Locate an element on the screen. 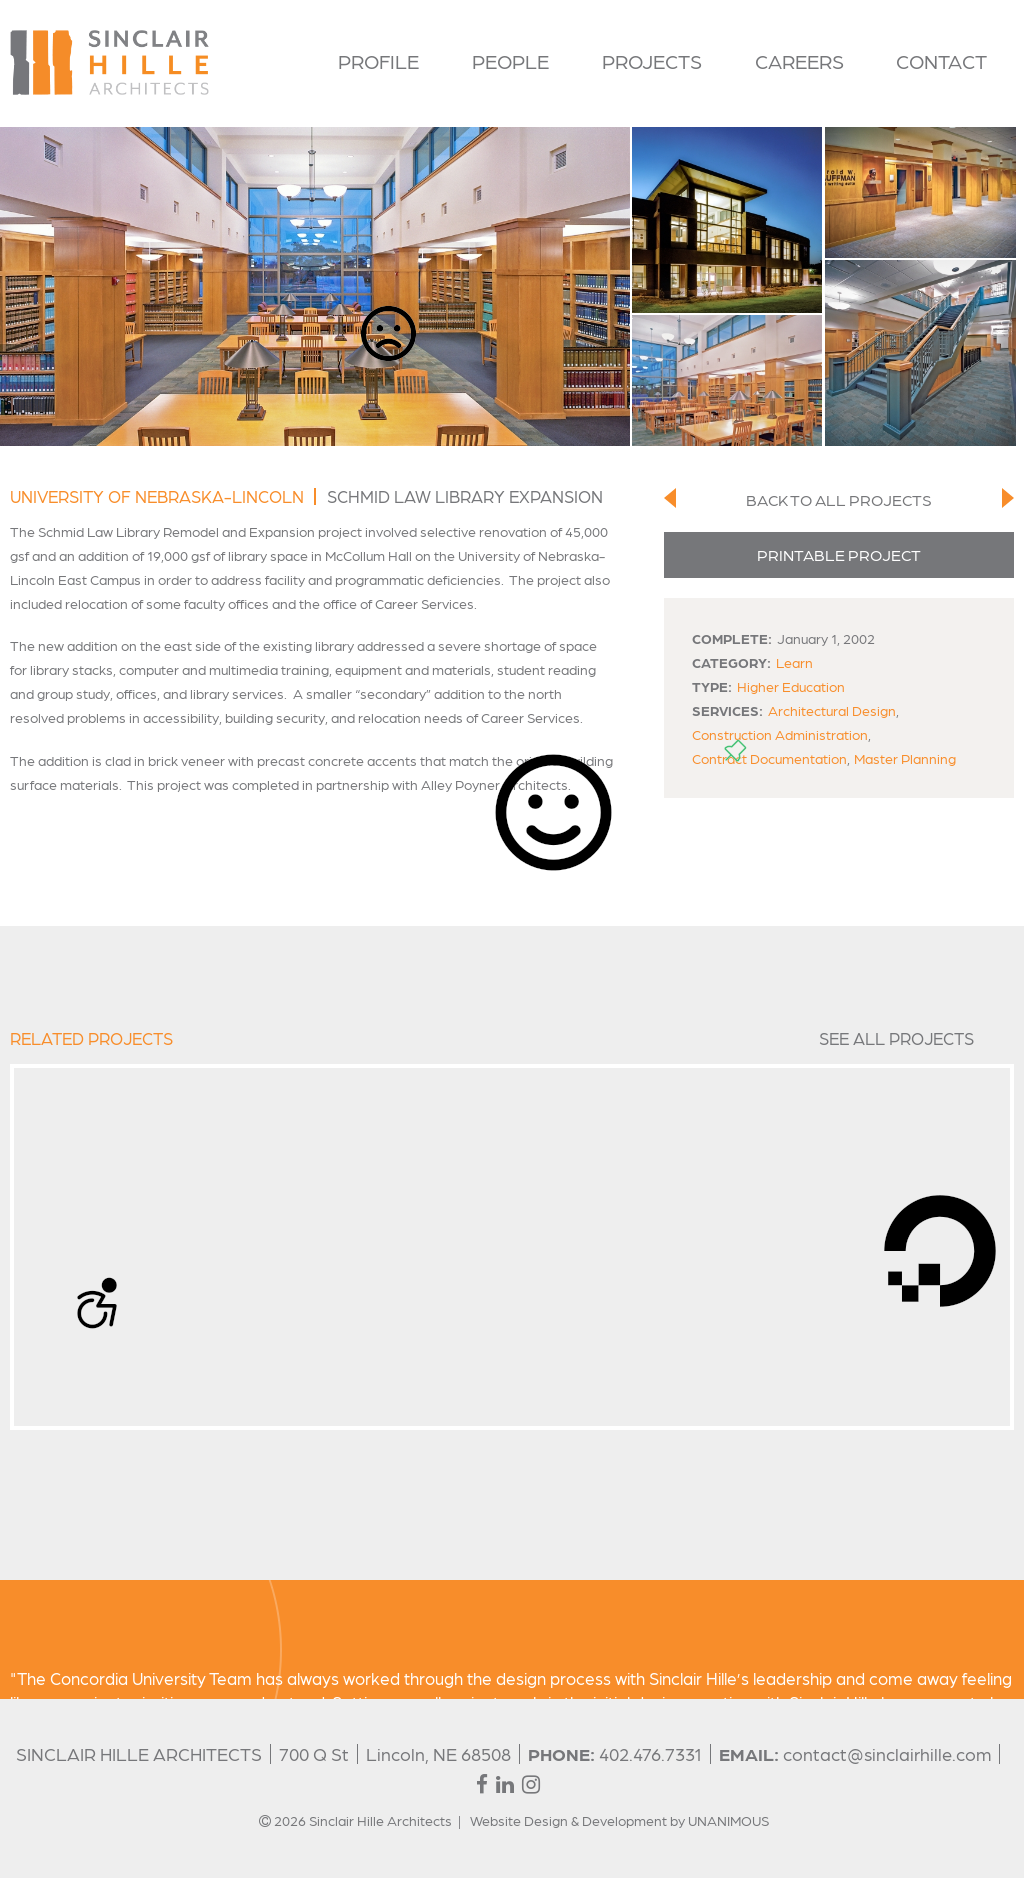  indicates wheelchair accessible facilities is located at coordinates (98, 1304).